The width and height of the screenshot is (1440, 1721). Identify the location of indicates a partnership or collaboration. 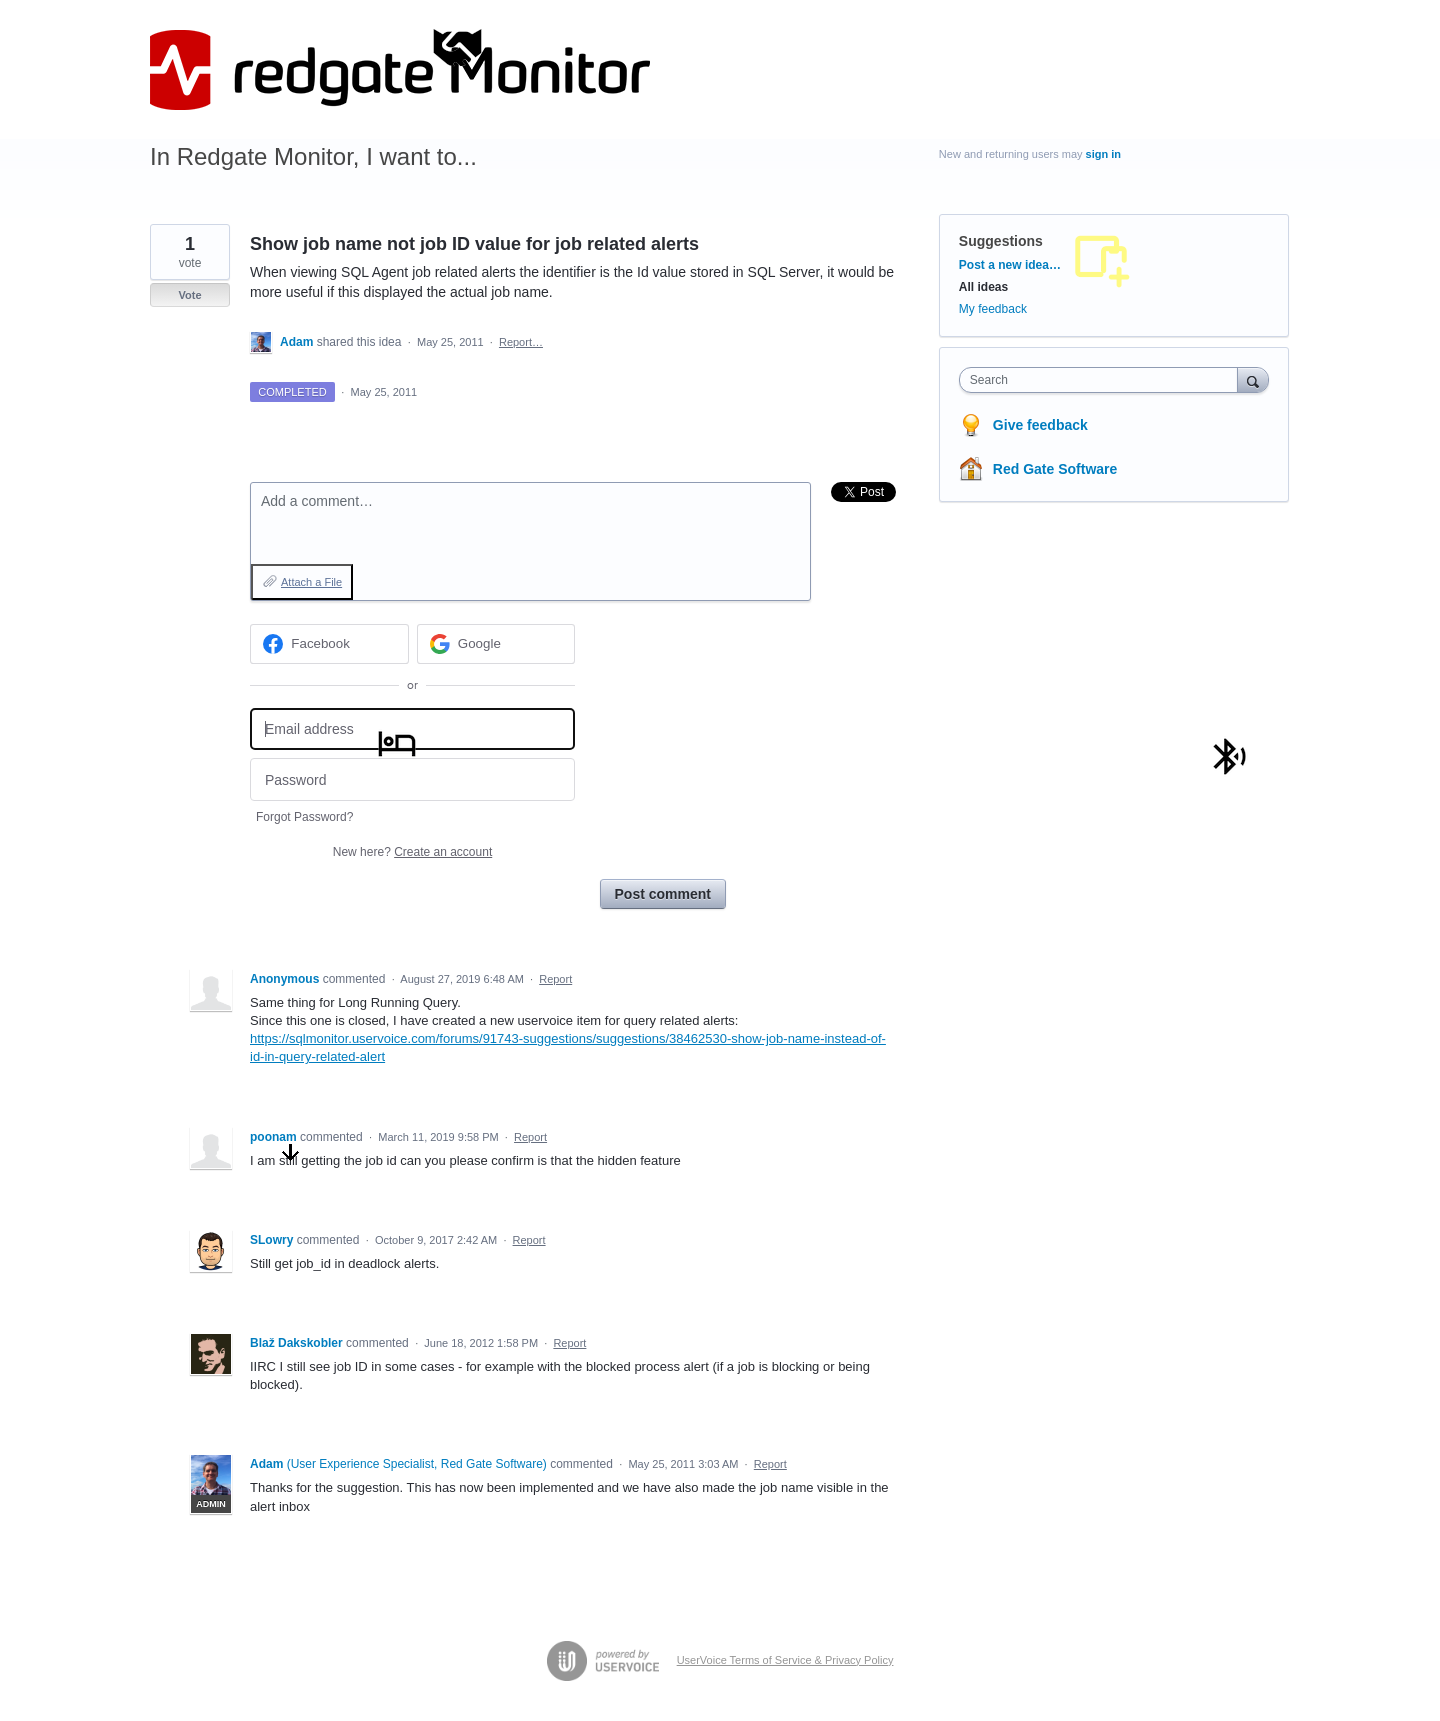
(457, 47).